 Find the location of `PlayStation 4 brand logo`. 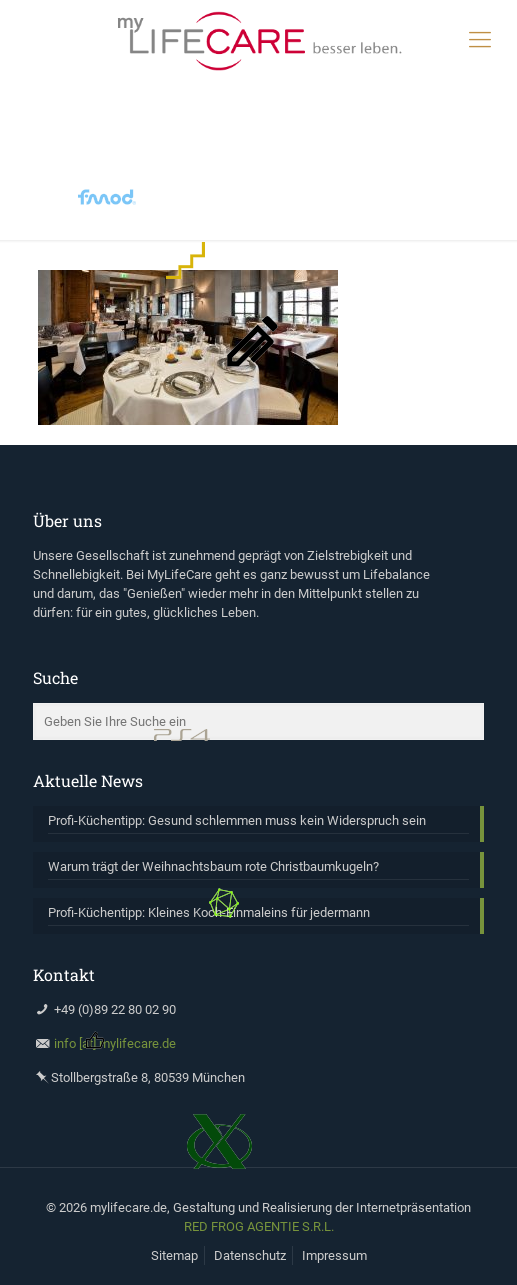

PlayStation 4 brand logo is located at coordinates (182, 735).